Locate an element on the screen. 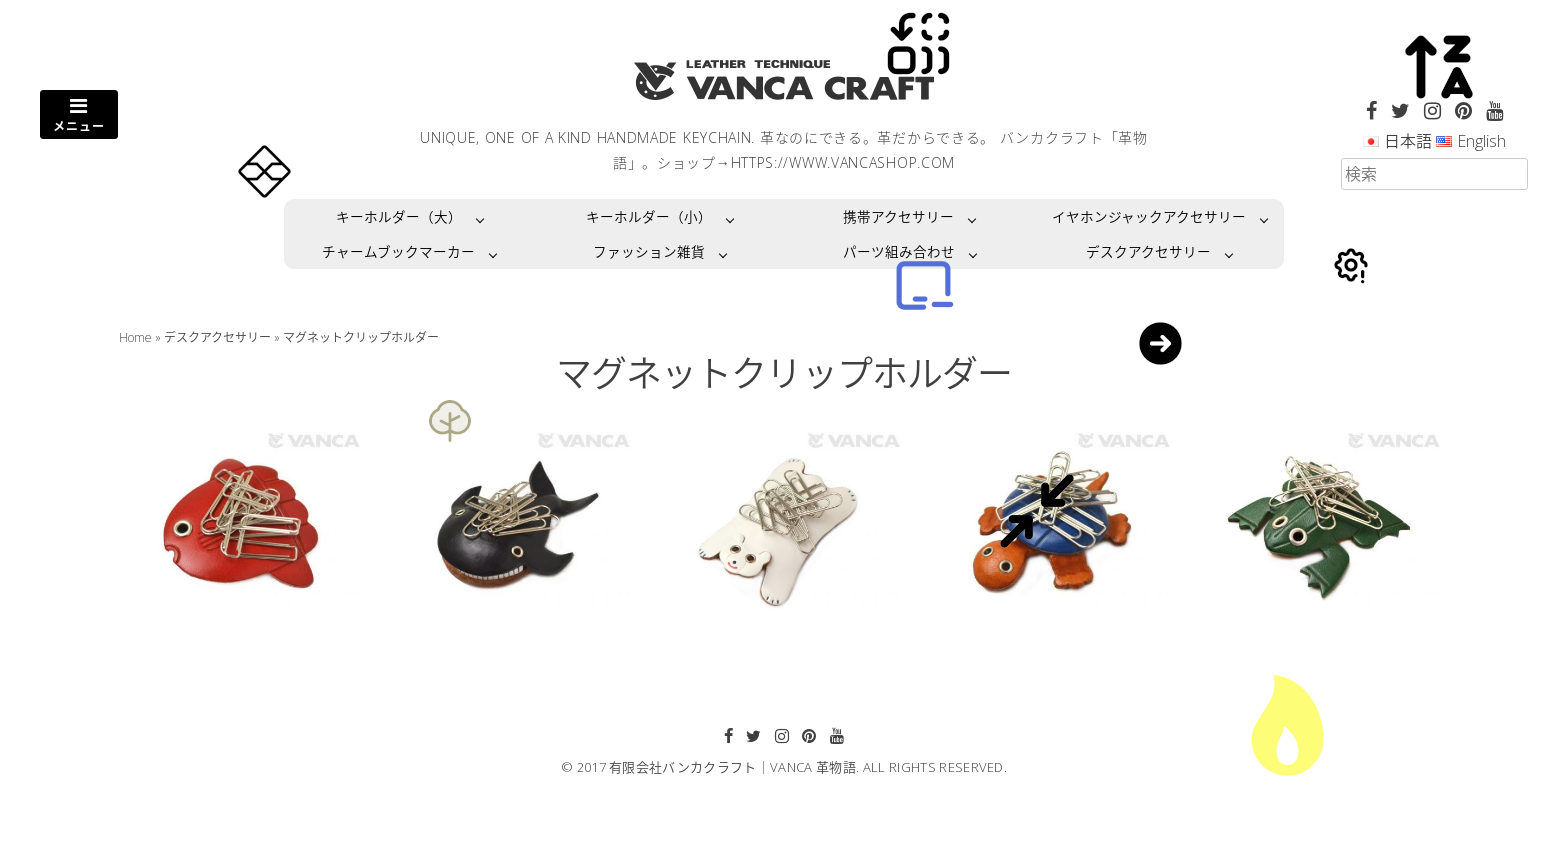  settings require attention or action is located at coordinates (1351, 265).